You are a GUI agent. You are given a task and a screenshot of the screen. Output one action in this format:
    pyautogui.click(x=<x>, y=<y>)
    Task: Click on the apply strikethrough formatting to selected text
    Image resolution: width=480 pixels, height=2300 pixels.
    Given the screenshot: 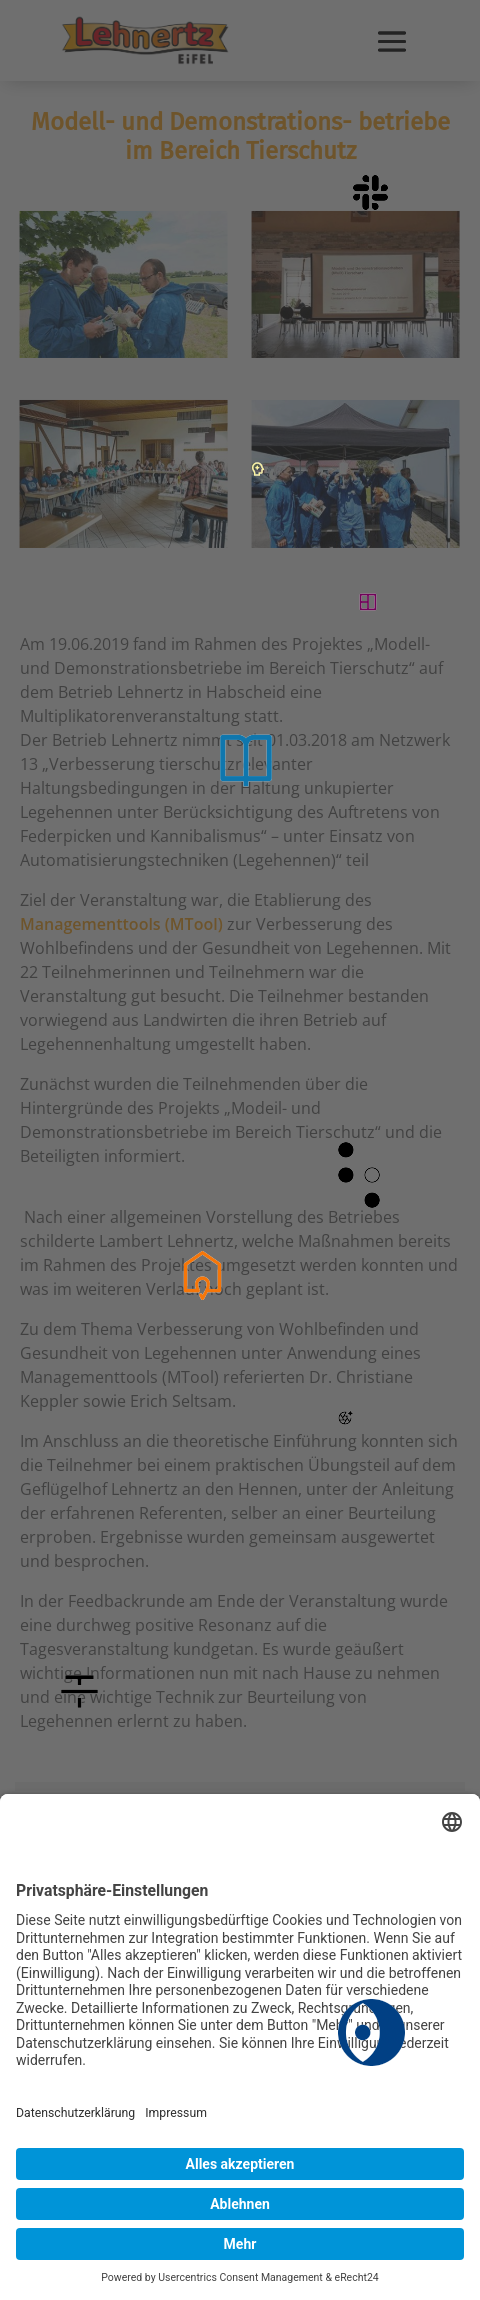 What is the action you would take?
    pyautogui.click(x=79, y=1691)
    